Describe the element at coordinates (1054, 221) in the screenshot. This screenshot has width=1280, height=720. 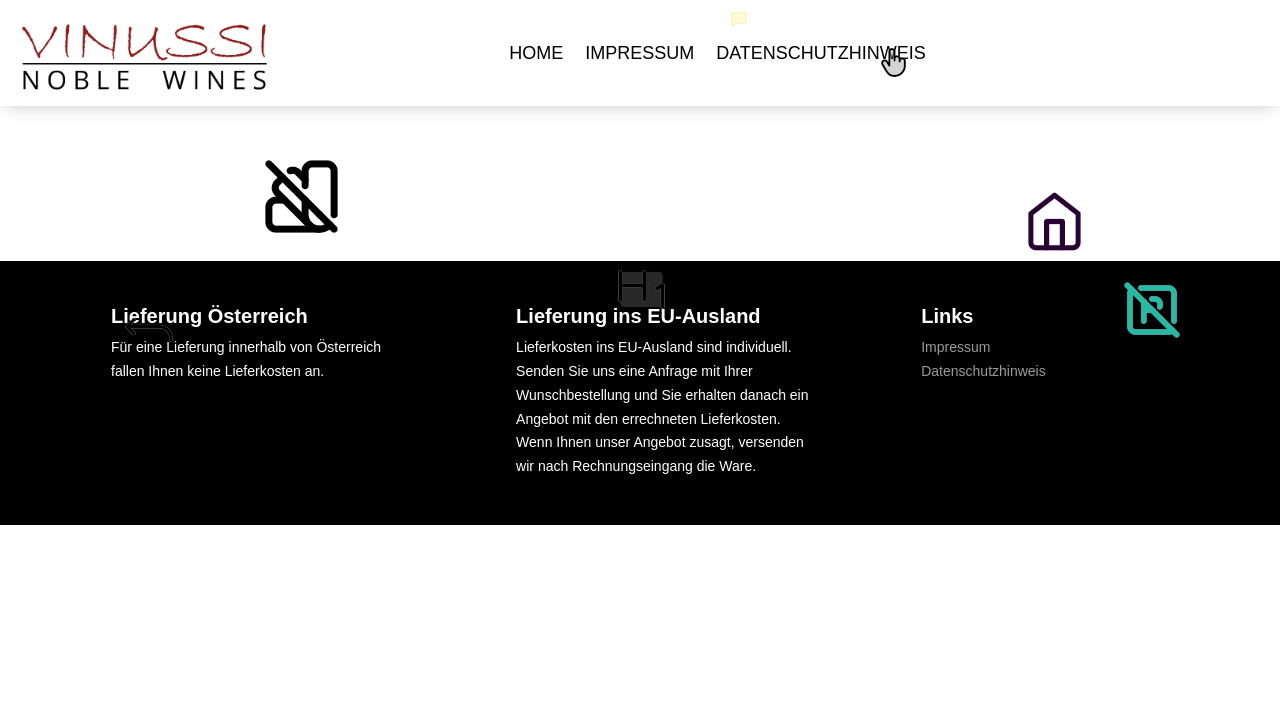
I see `navigate to the home screen` at that location.